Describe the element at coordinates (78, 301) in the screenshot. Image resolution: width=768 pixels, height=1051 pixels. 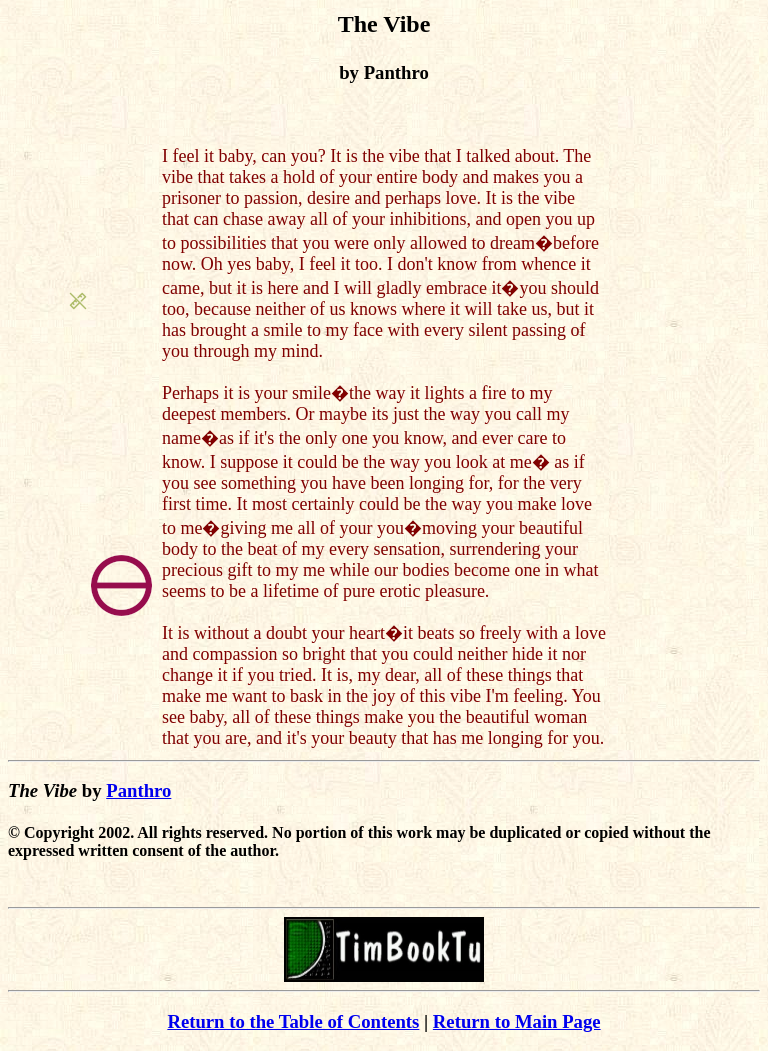
I see `disable measurement tools` at that location.